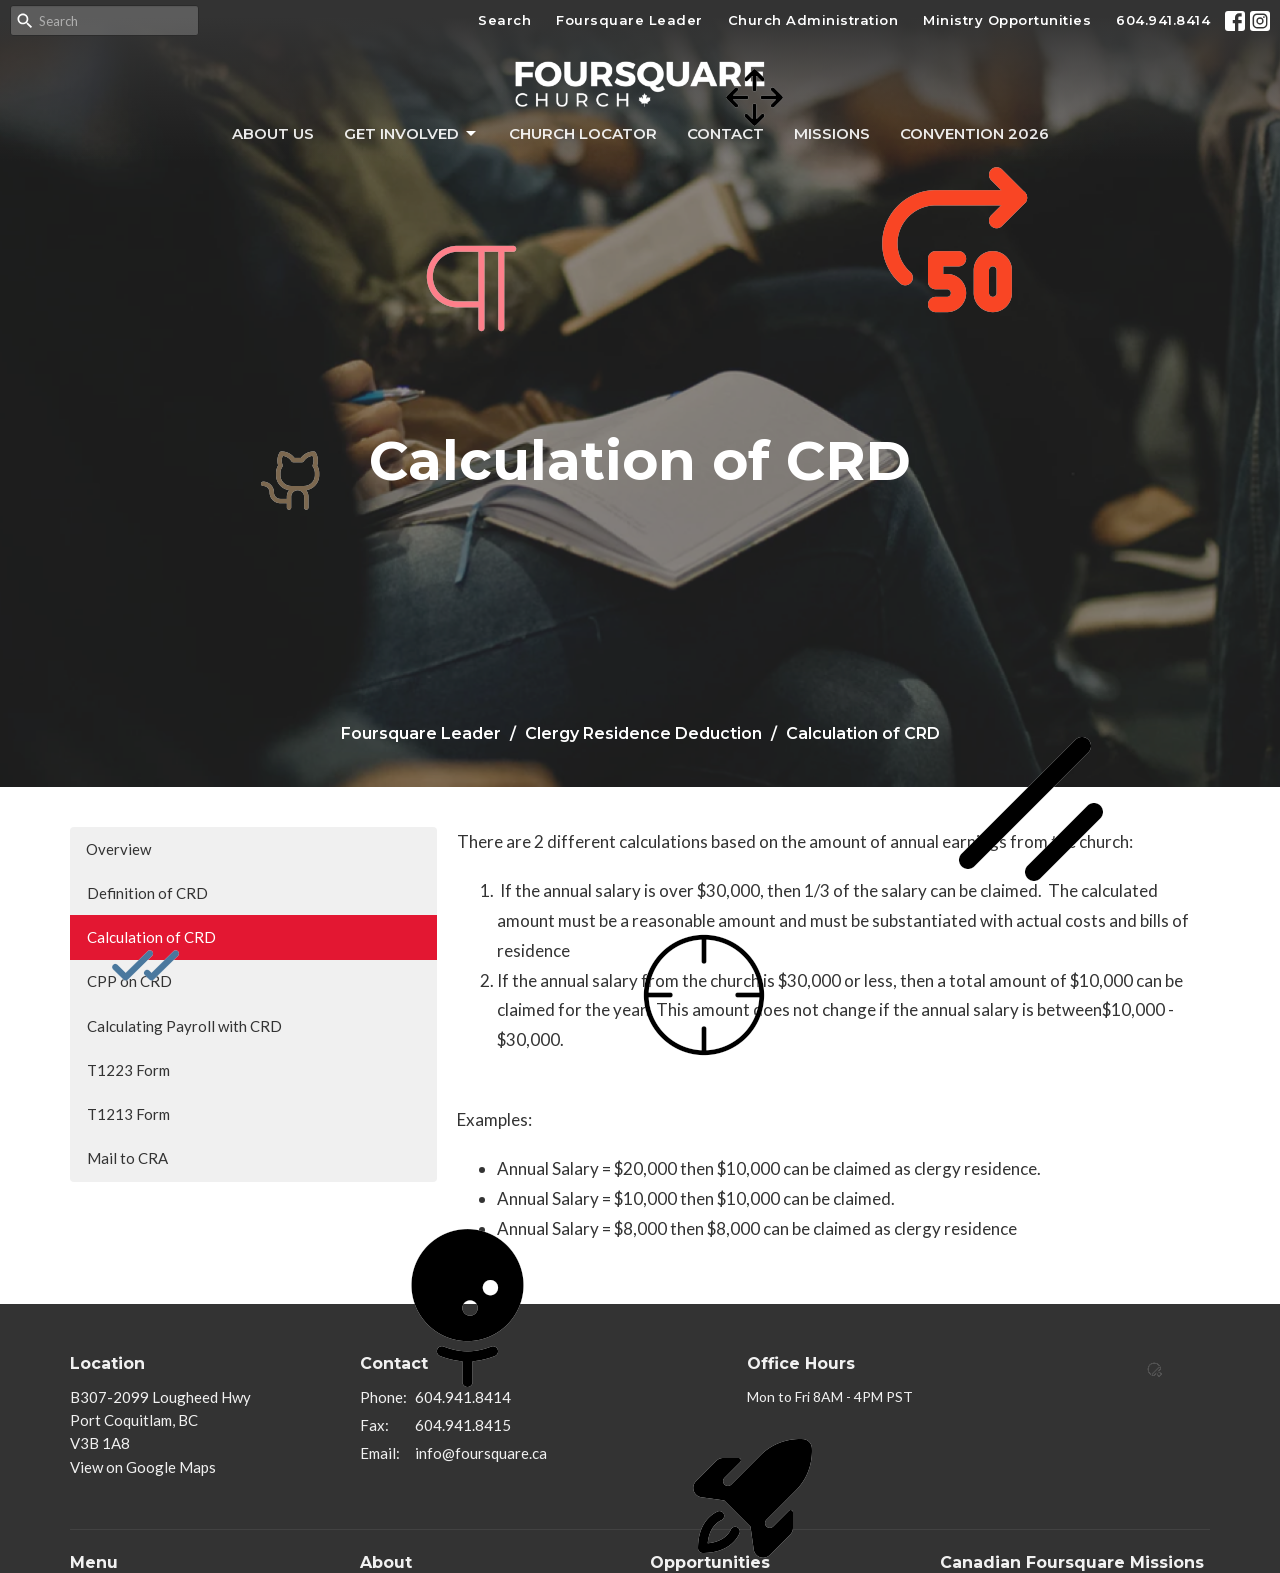  Describe the element at coordinates (755, 1496) in the screenshot. I see `launch or deploy a project` at that location.